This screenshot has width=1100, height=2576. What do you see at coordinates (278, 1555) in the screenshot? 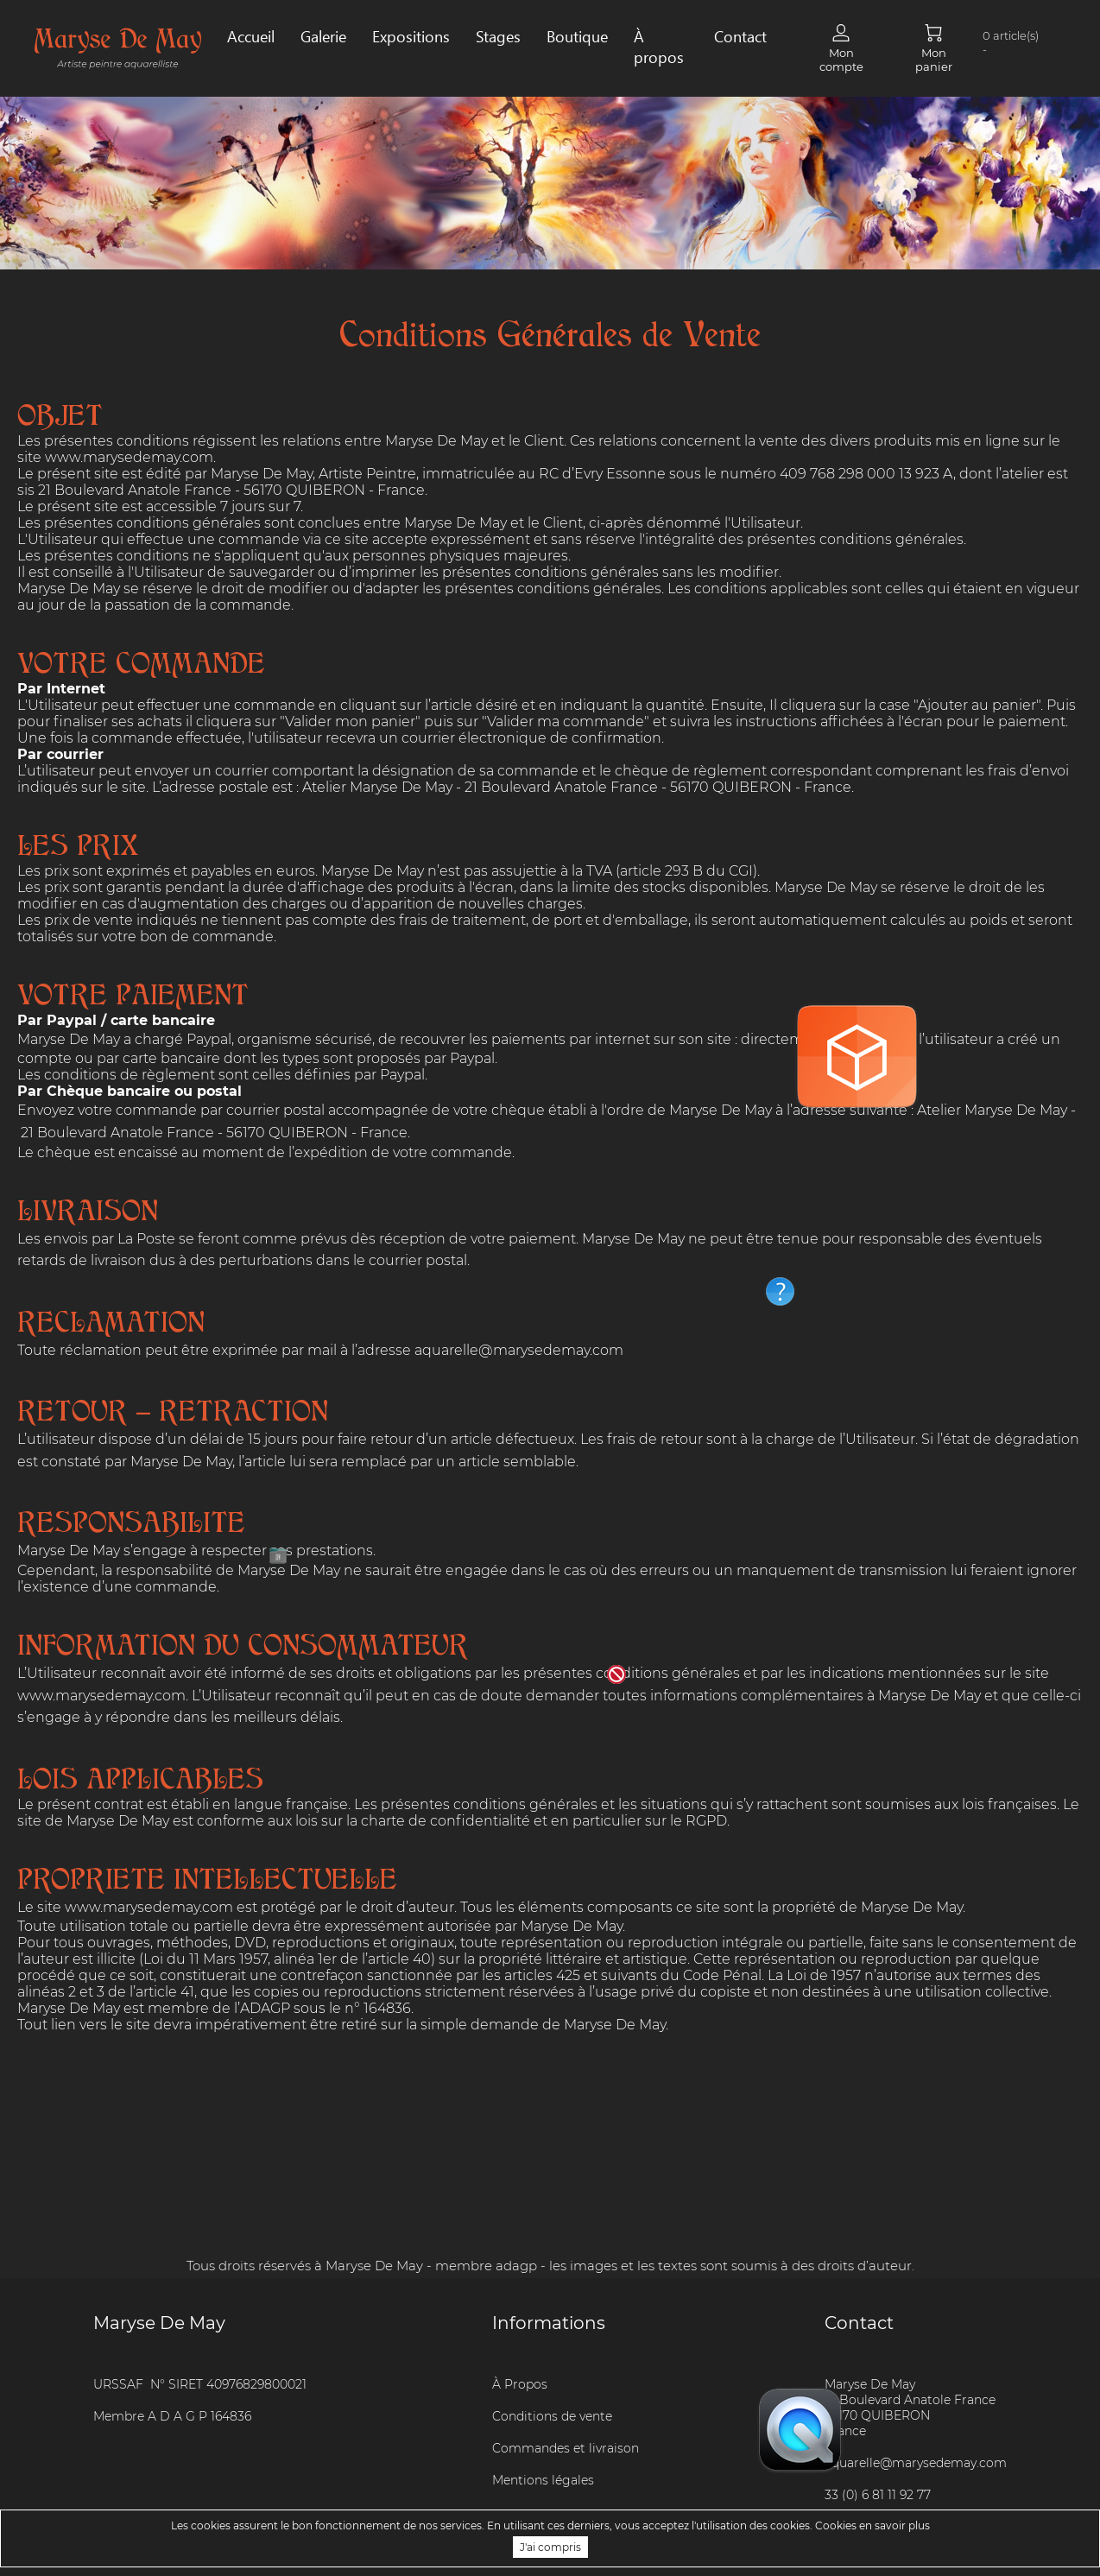
I see `access your templates folder` at bounding box center [278, 1555].